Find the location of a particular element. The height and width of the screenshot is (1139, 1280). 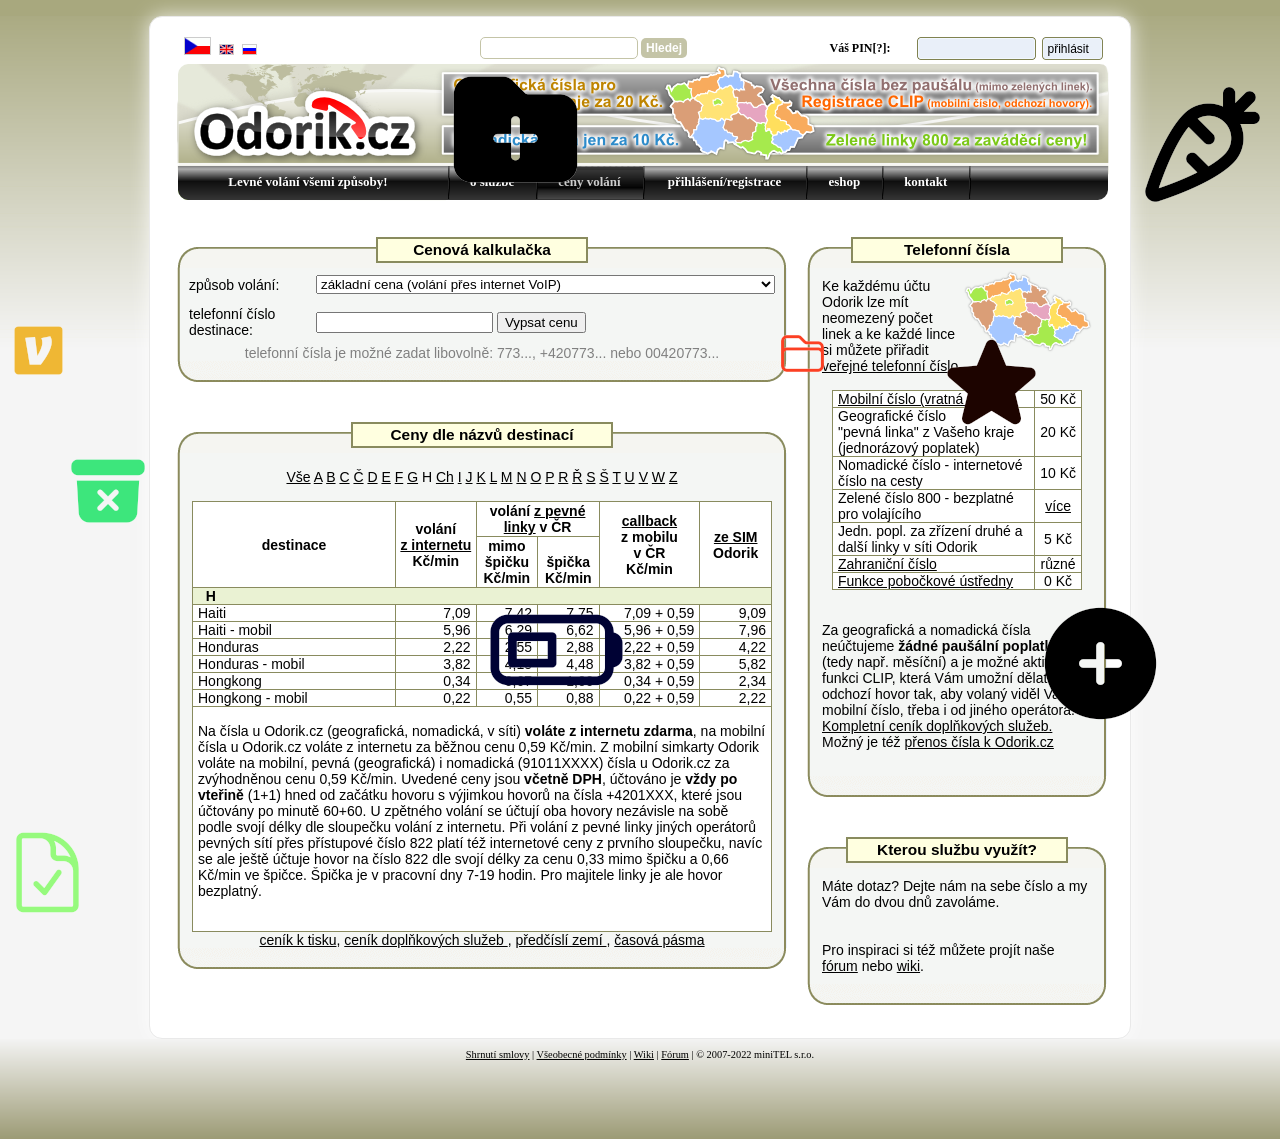

document successfully verified or approved is located at coordinates (47, 872).